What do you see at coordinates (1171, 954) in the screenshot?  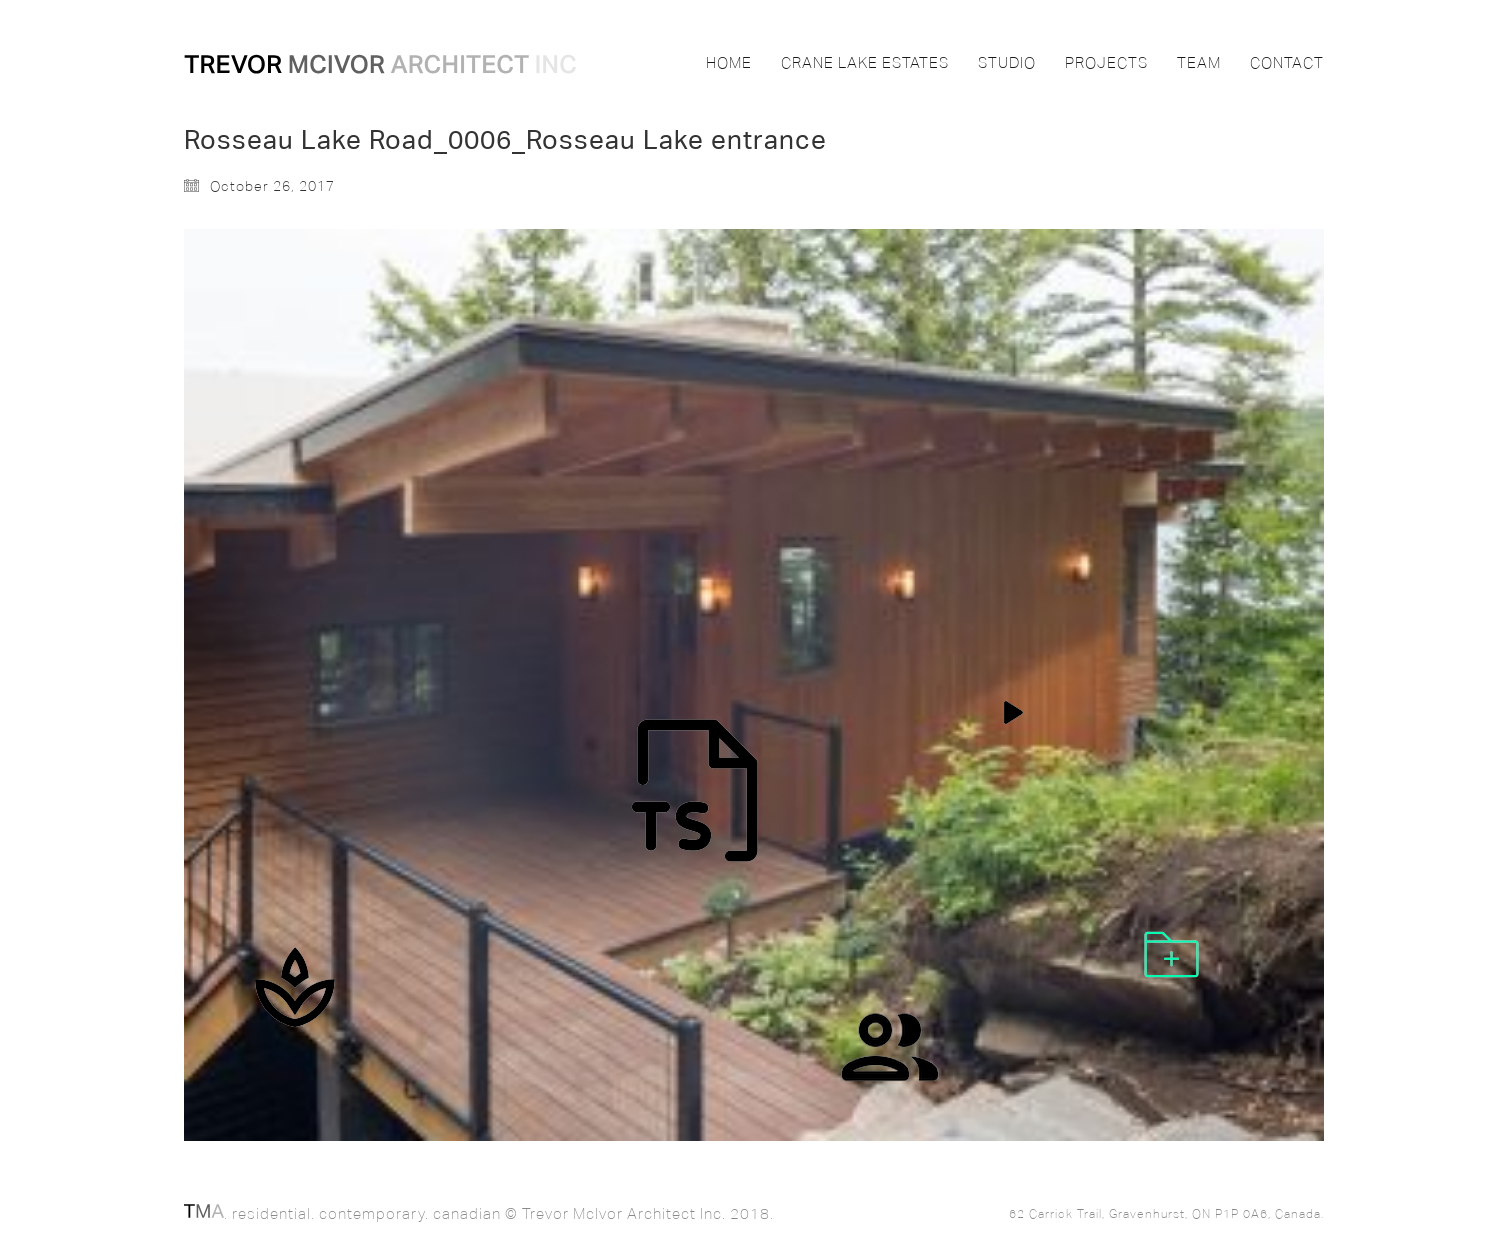 I see `create a new folder` at bounding box center [1171, 954].